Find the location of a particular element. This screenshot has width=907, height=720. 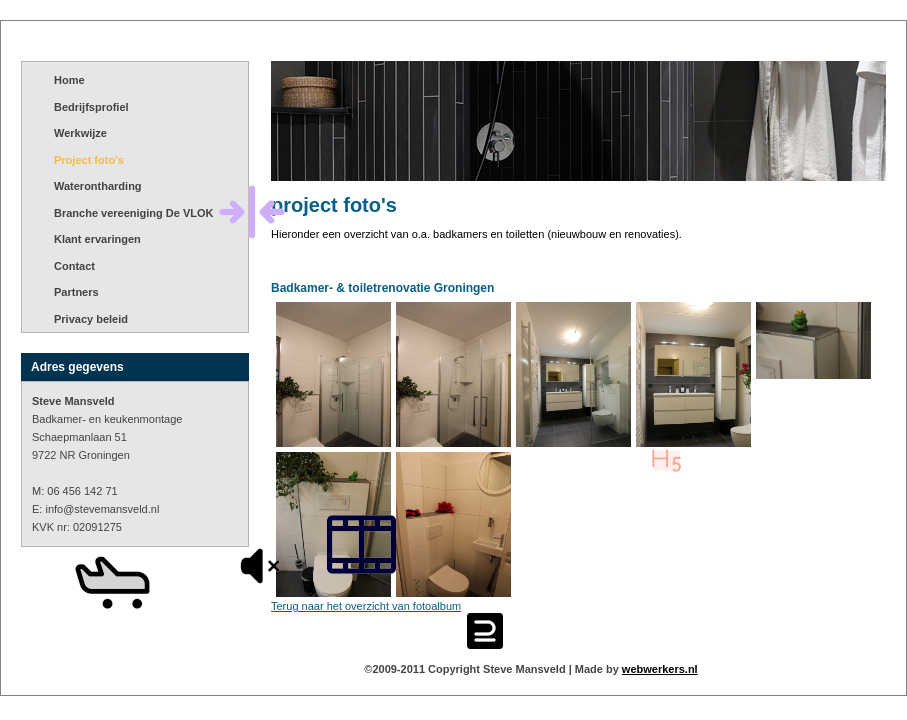

collapse or minimize a horizontal panel is located at coordinates (252, 212).